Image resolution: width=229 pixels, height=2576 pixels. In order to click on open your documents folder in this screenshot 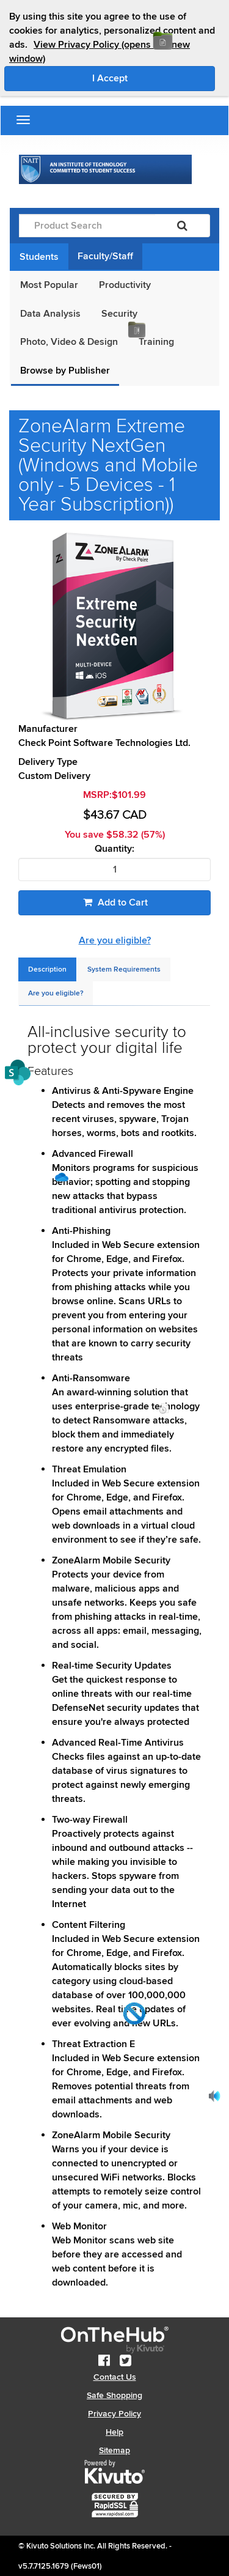, I will do `click(162, 40)`.